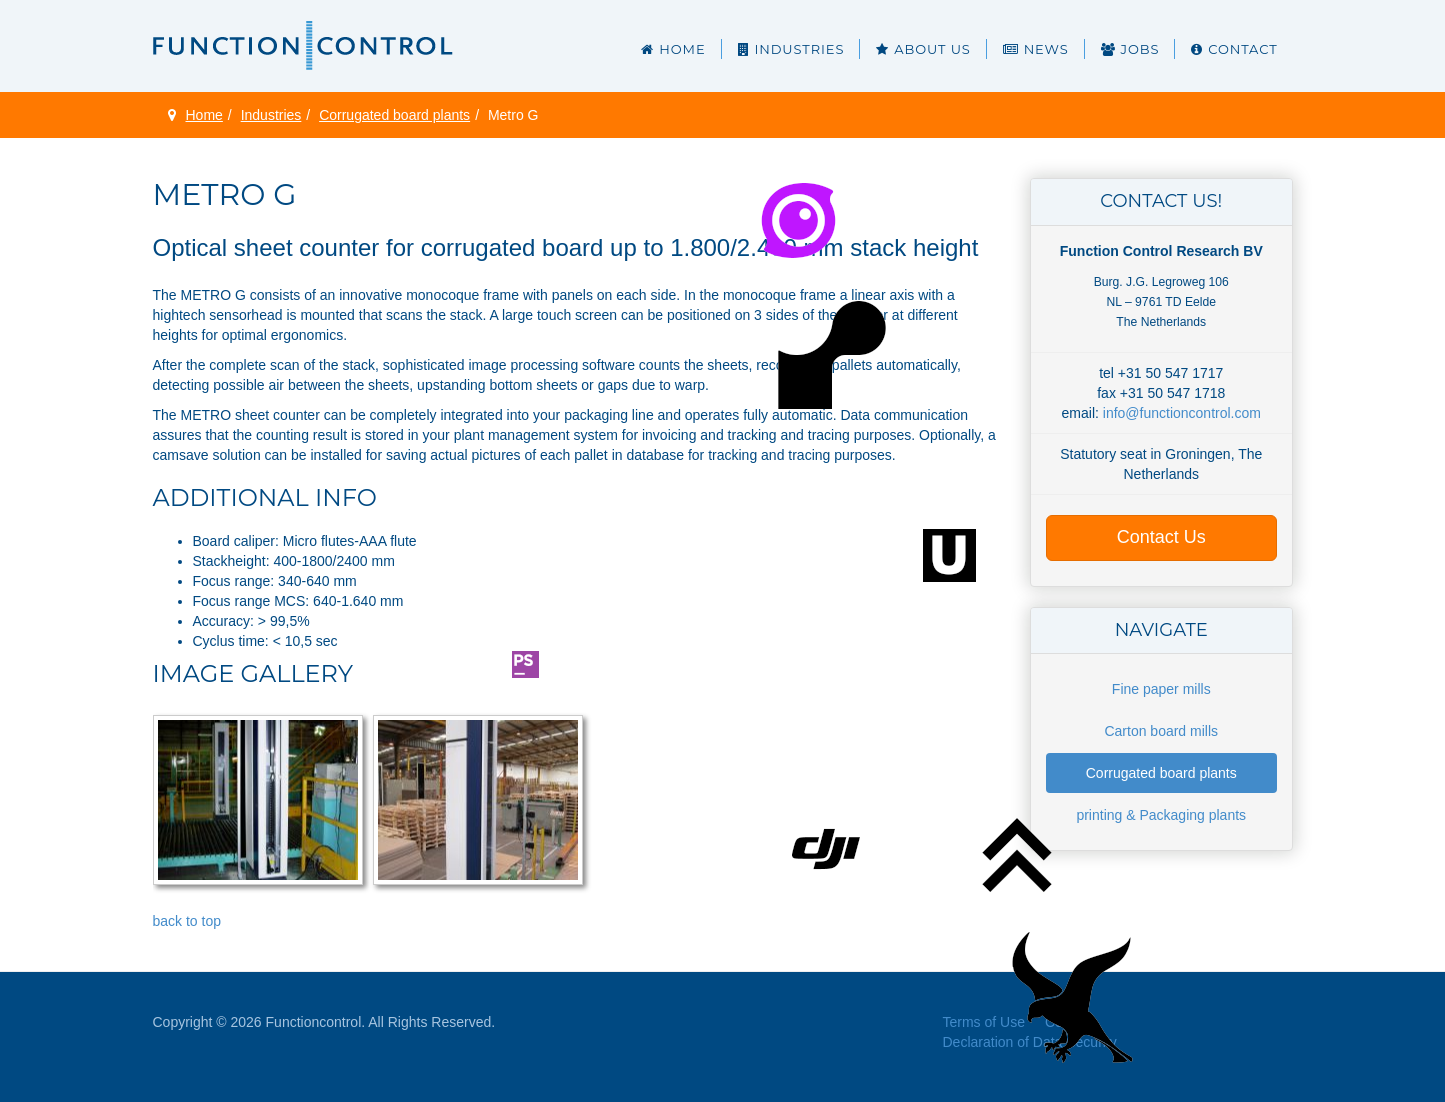 The height and width of the screenshot is (1102, 1445). What do you see at coordinates (1017, 858) in the screenshot?
I see `scroll to top of page` at bounding box center [1017, 858].